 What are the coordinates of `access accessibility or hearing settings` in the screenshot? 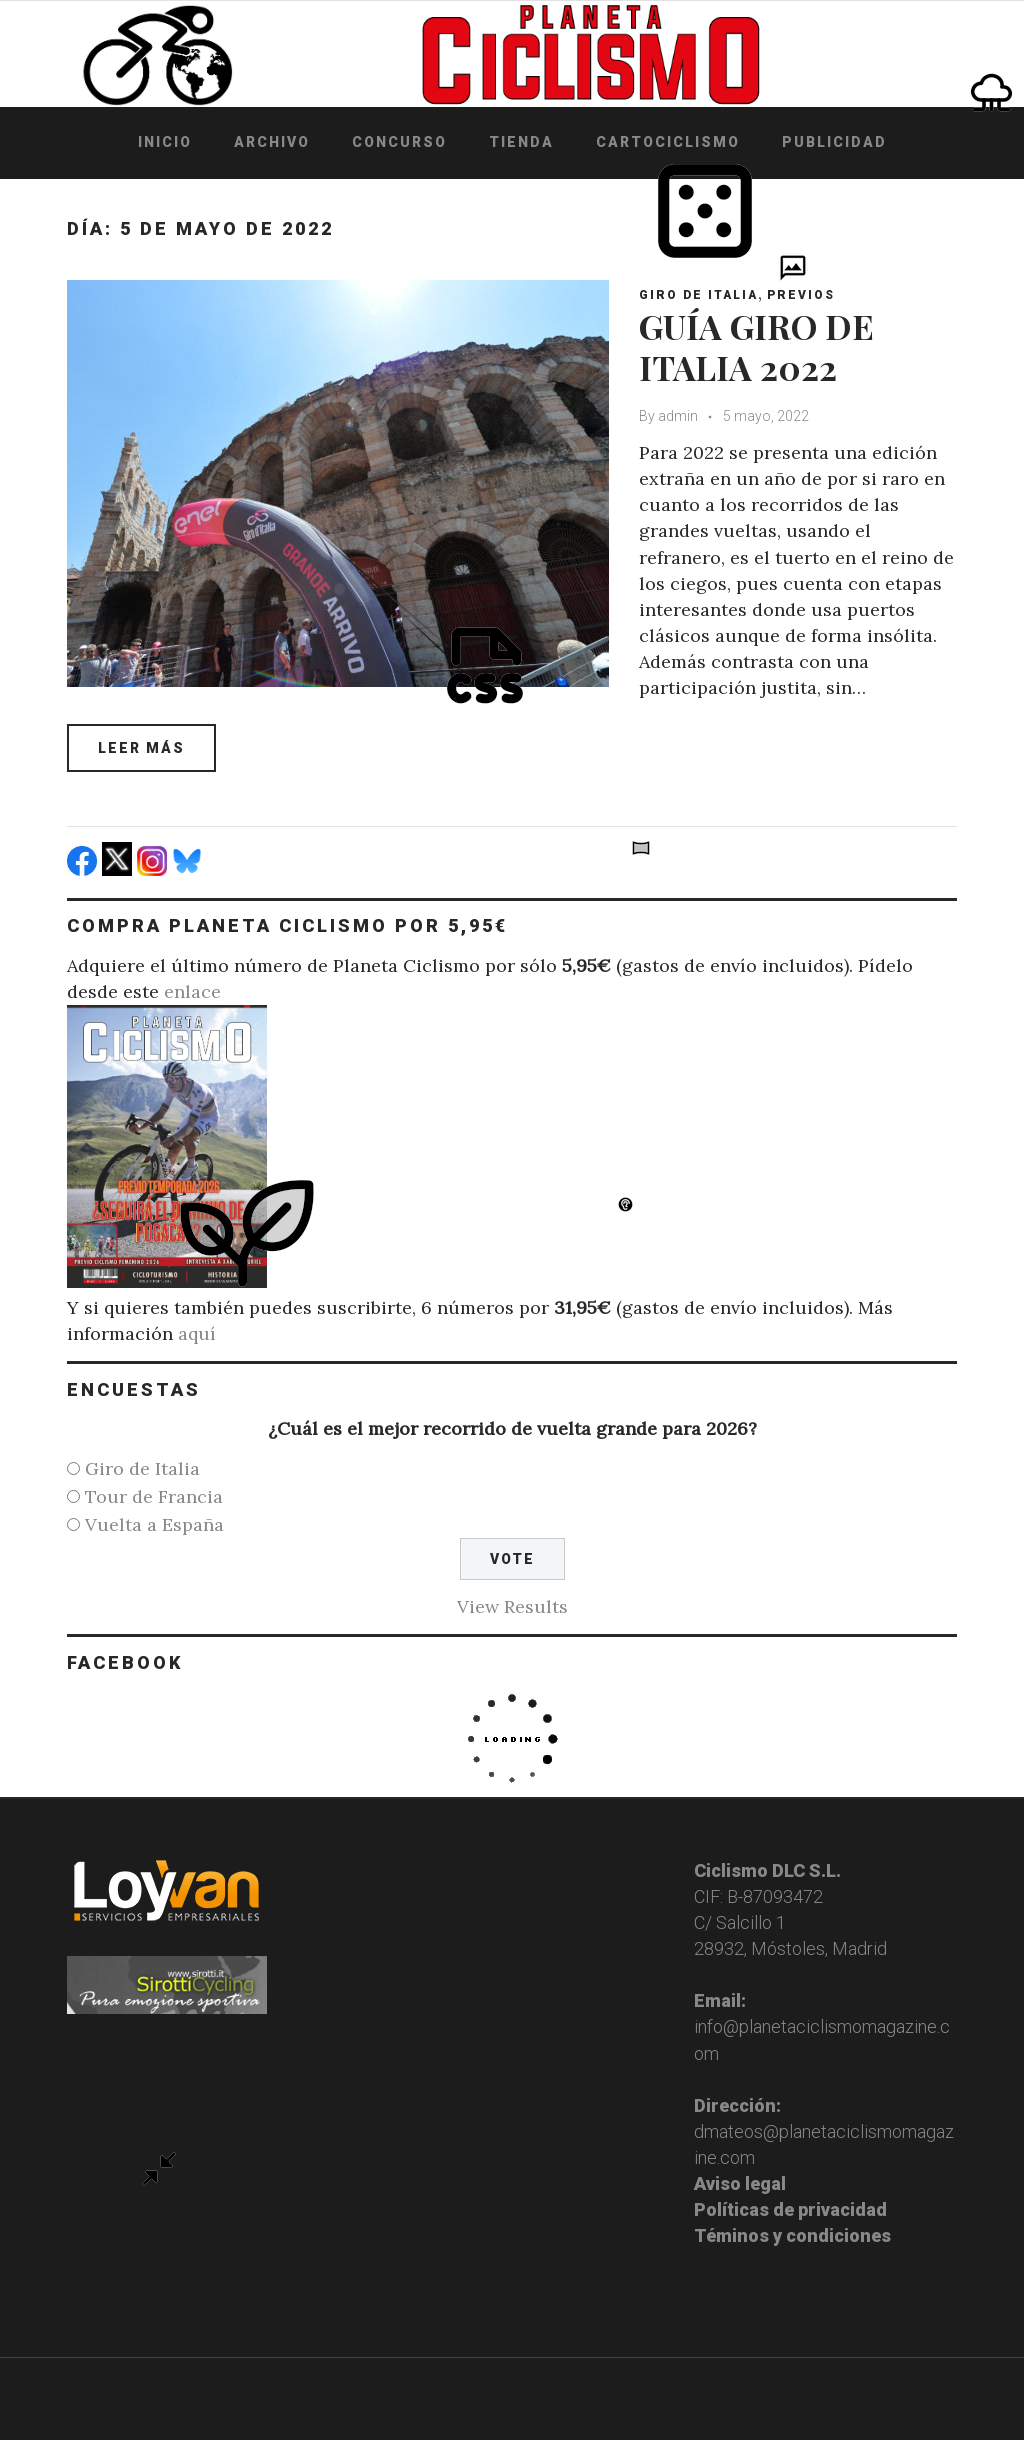 It's located at (625, 1204).